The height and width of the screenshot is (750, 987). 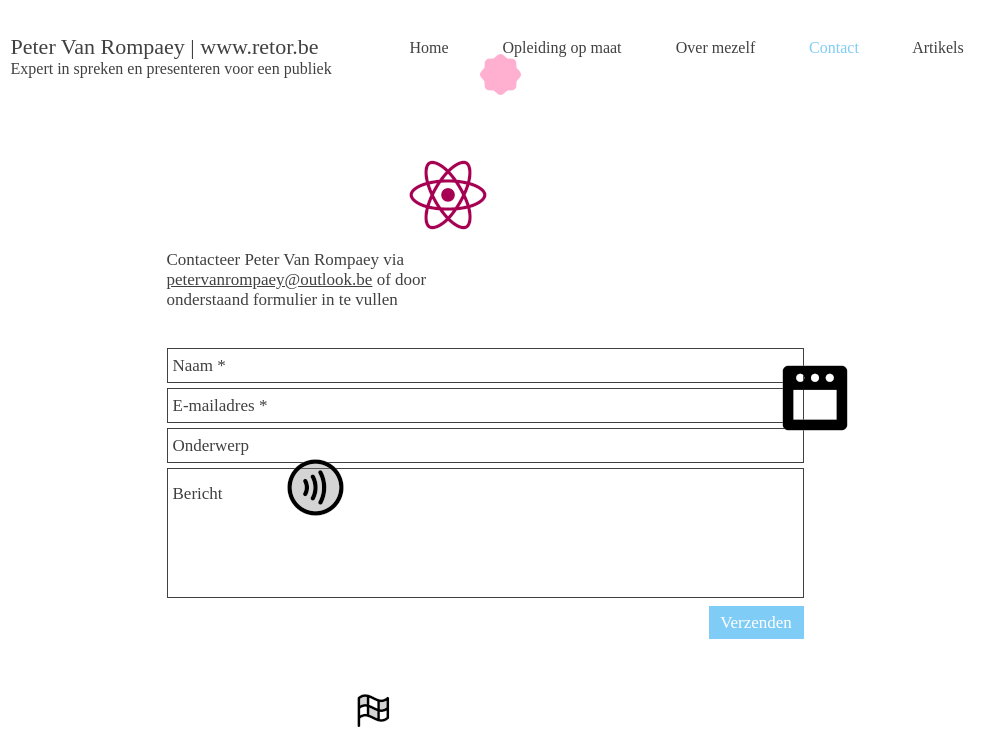 I want to click on React framework or library logo, so click(x=448, y=195).